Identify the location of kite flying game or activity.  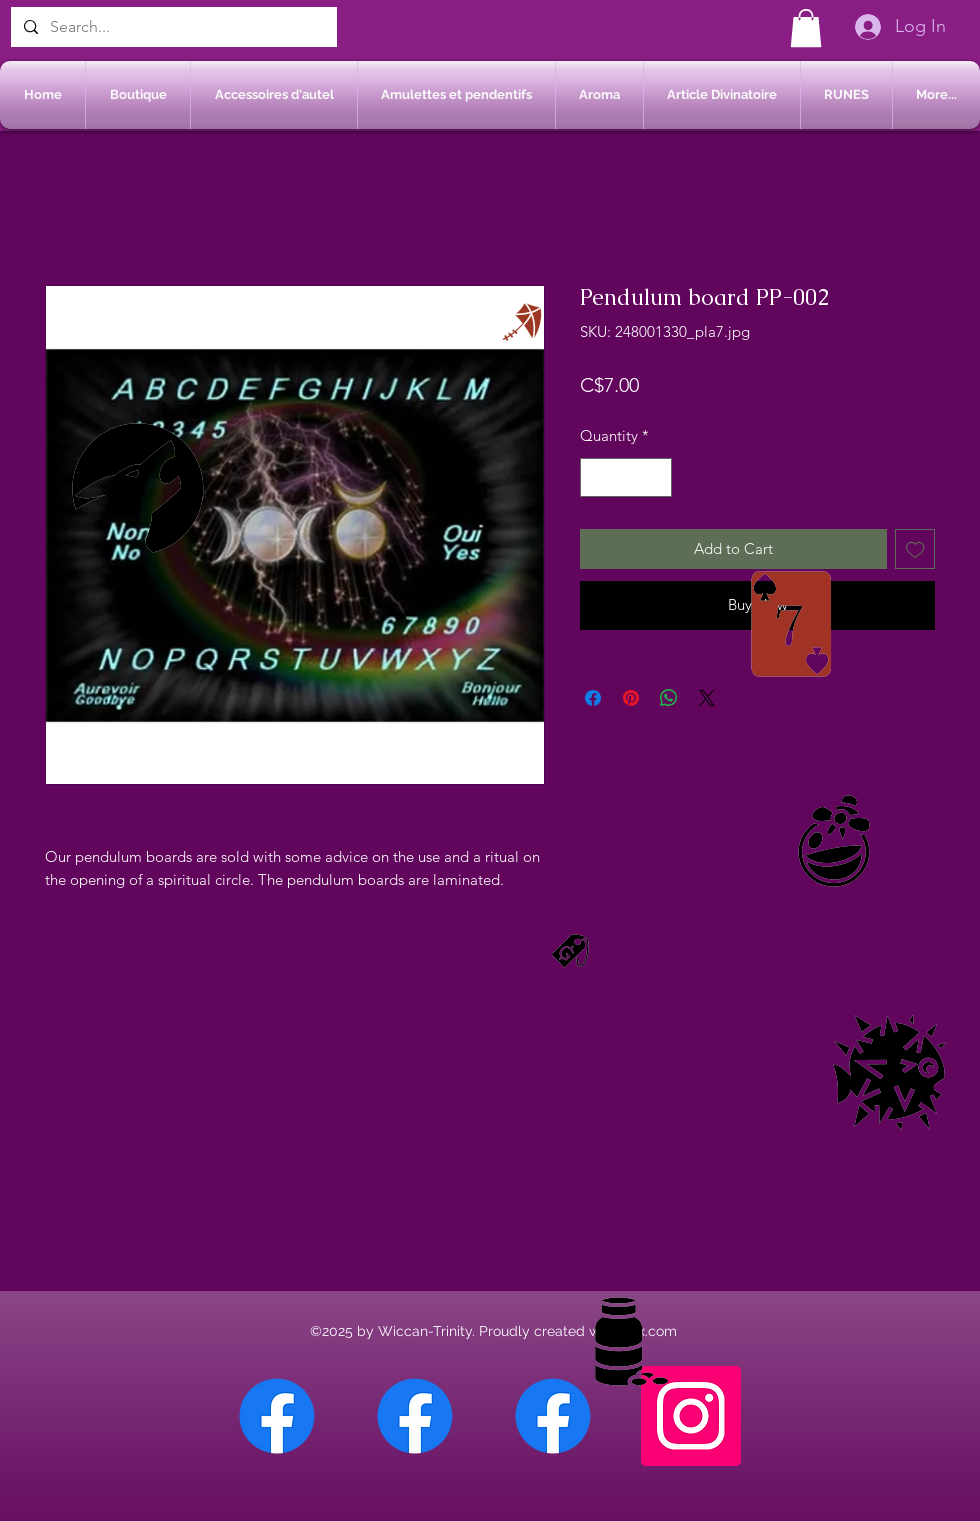
(523, 321).